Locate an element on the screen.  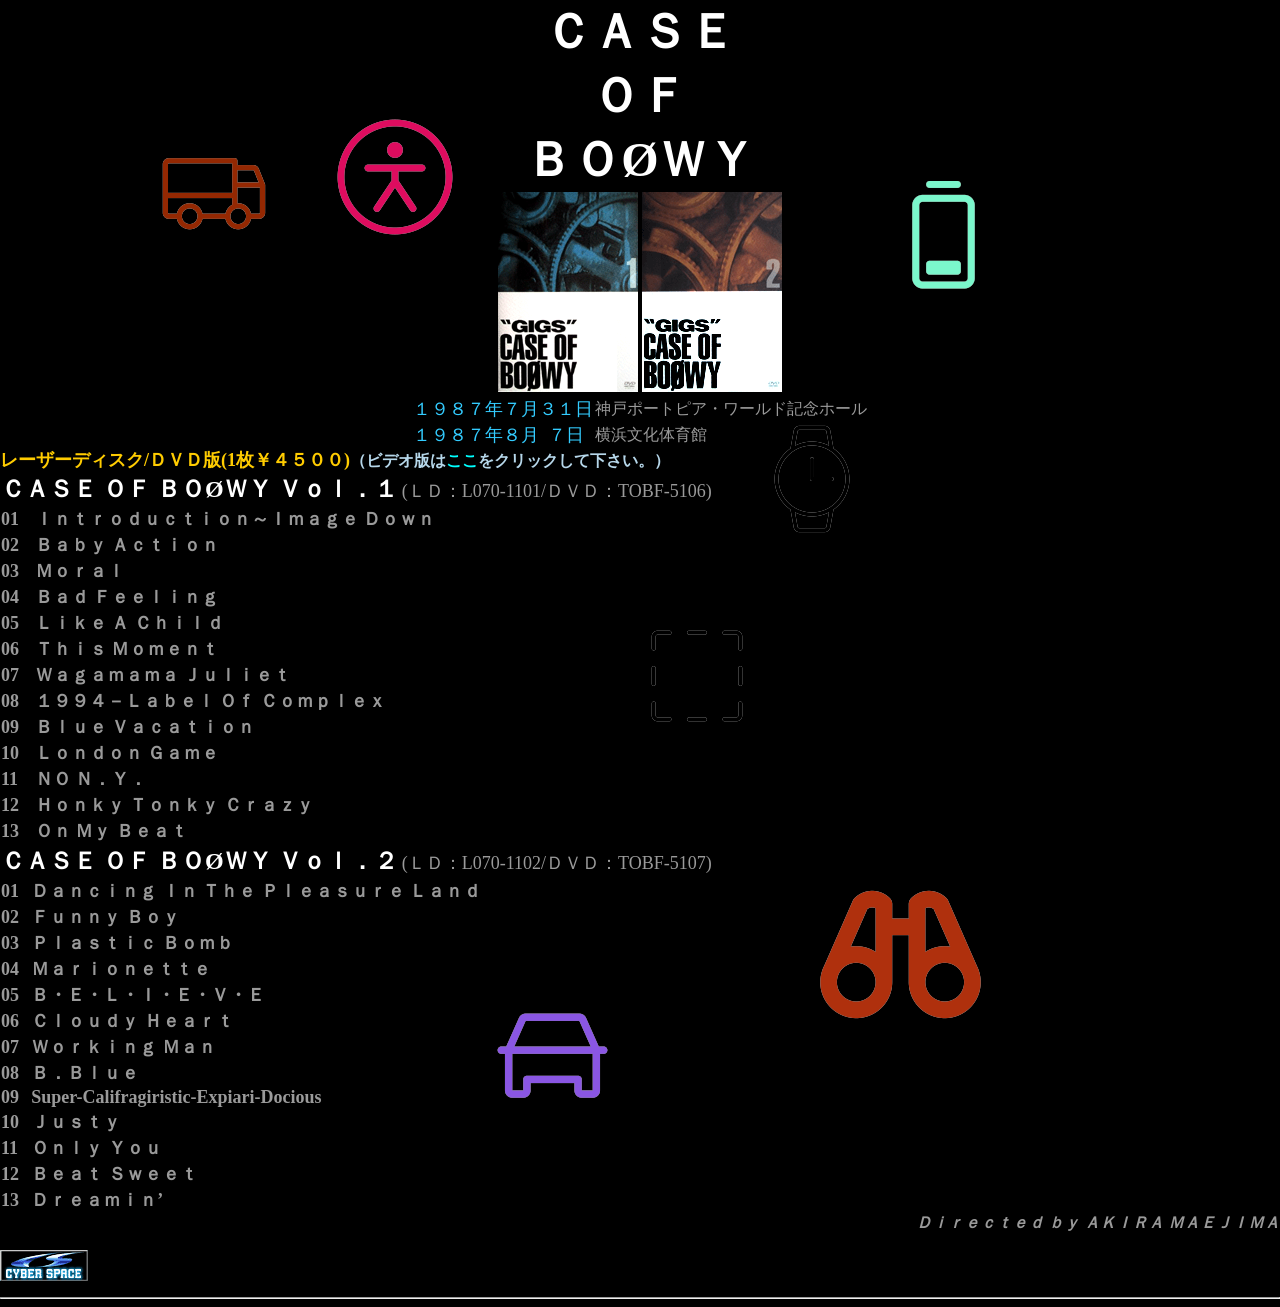
view user profile is located at coordinates (395, 177).